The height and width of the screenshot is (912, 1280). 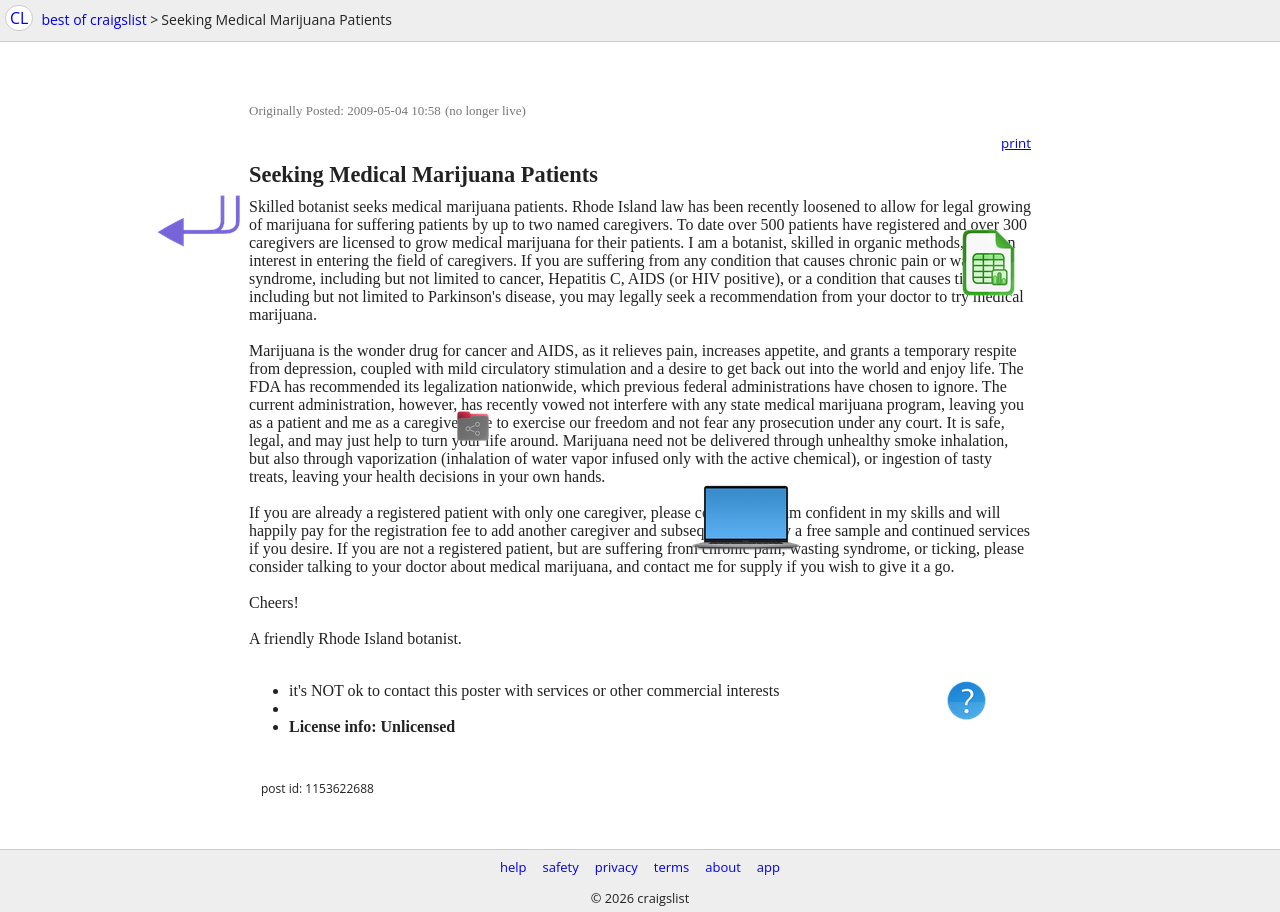 What do you see at coordinates (988, 262) in the screenshot?
I see `open a spreadsheet template file` at bounding box center [988, 262].